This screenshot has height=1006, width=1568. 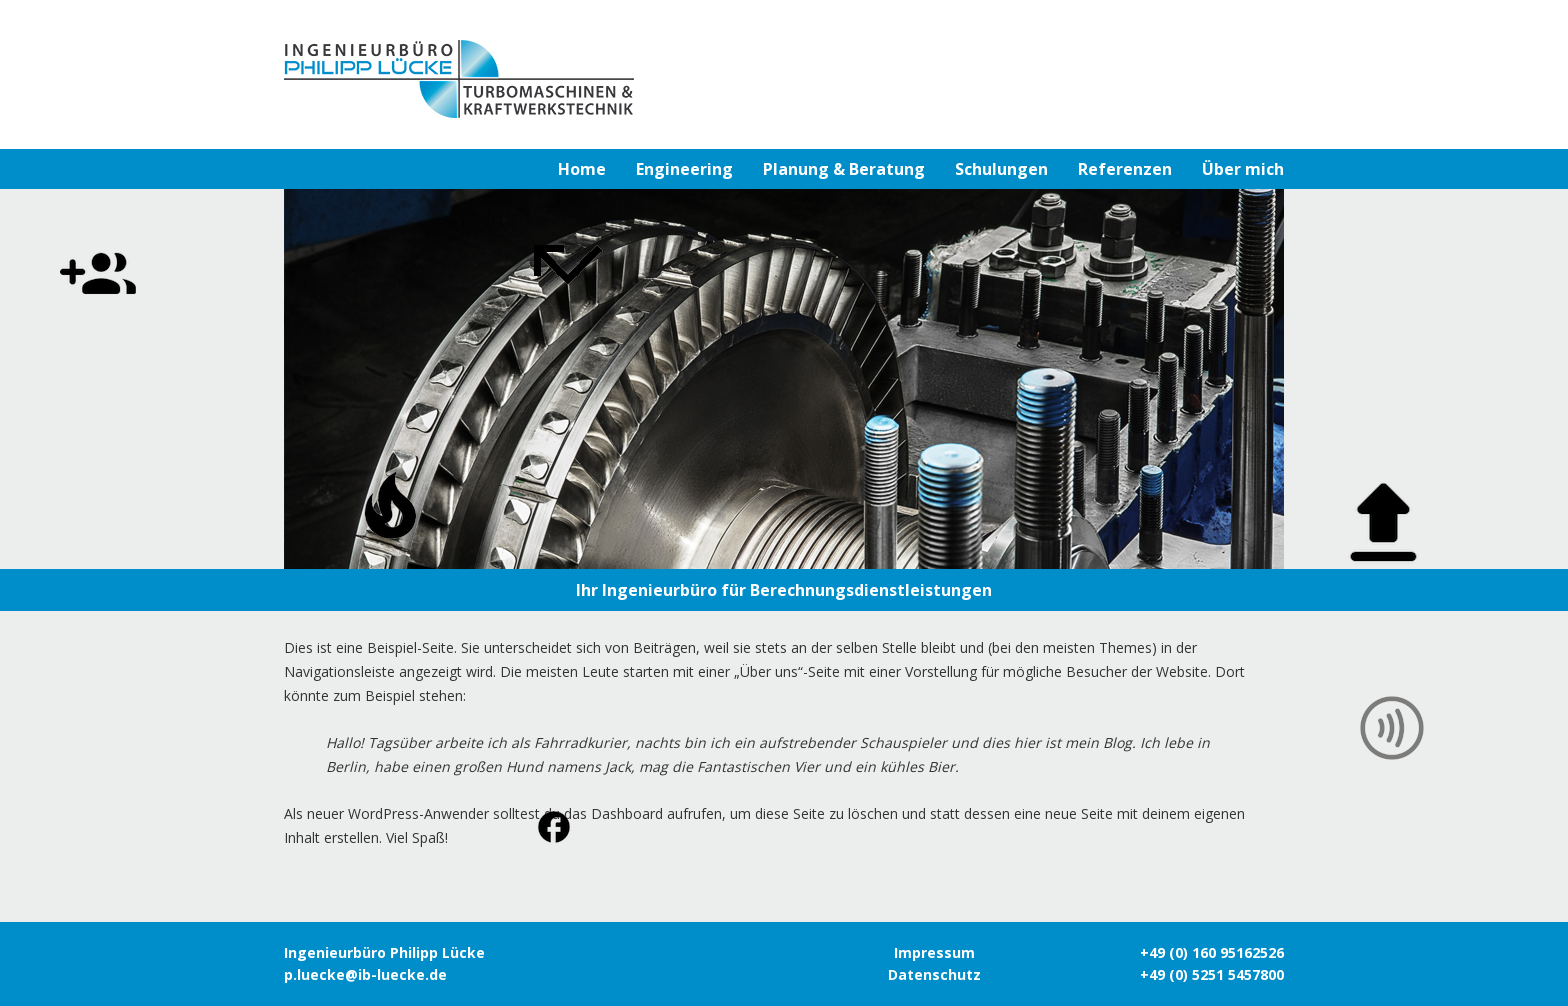 I want to click on indicates a missed incoming call, so click(x=568, y=264).